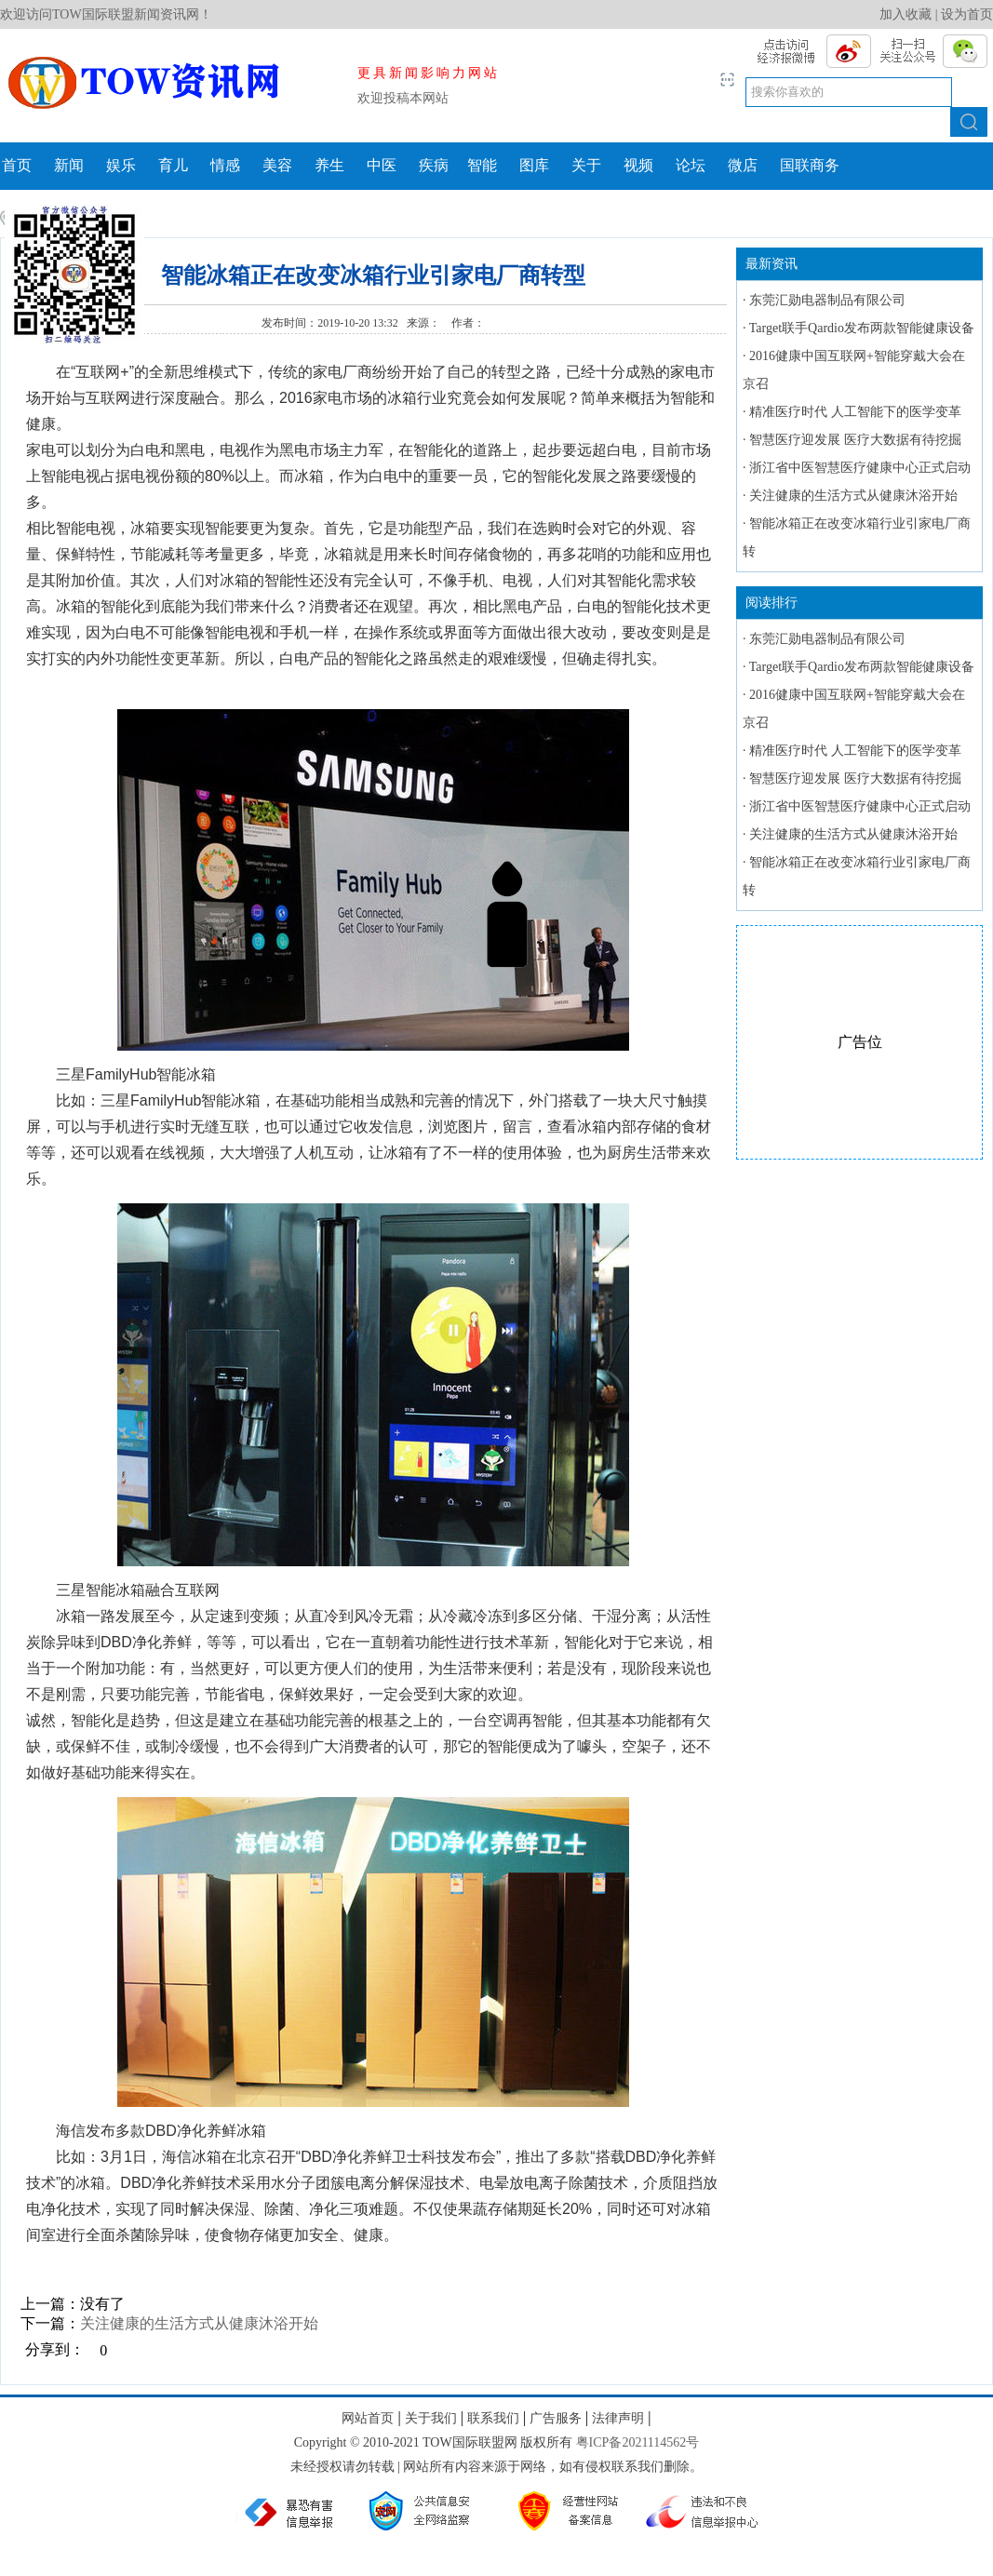 The width and height of the screenshot is (993, 2576). I want to click on access candle or ambient lighting mode, so click(507, 917).